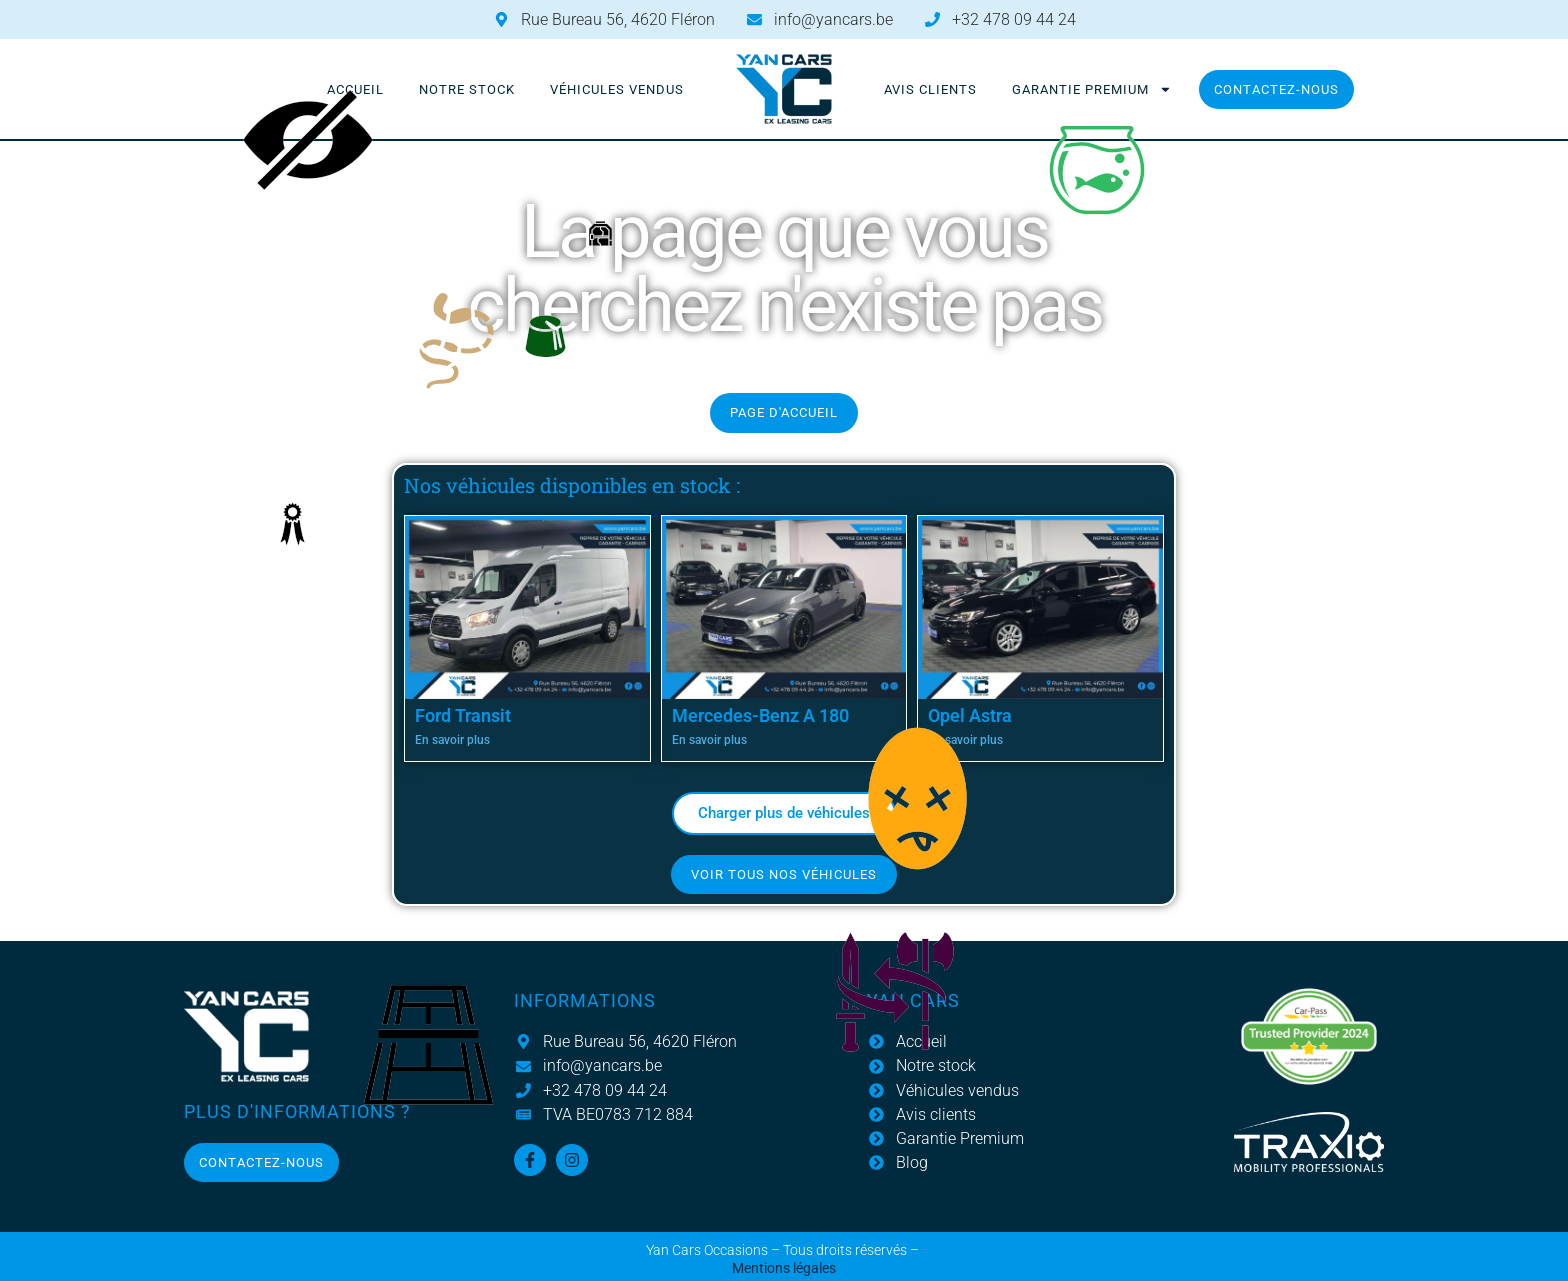 The height and width of the screenshot is (1281, 1568). I want to click on hide content or toggle visibility off, so click(308, 140).